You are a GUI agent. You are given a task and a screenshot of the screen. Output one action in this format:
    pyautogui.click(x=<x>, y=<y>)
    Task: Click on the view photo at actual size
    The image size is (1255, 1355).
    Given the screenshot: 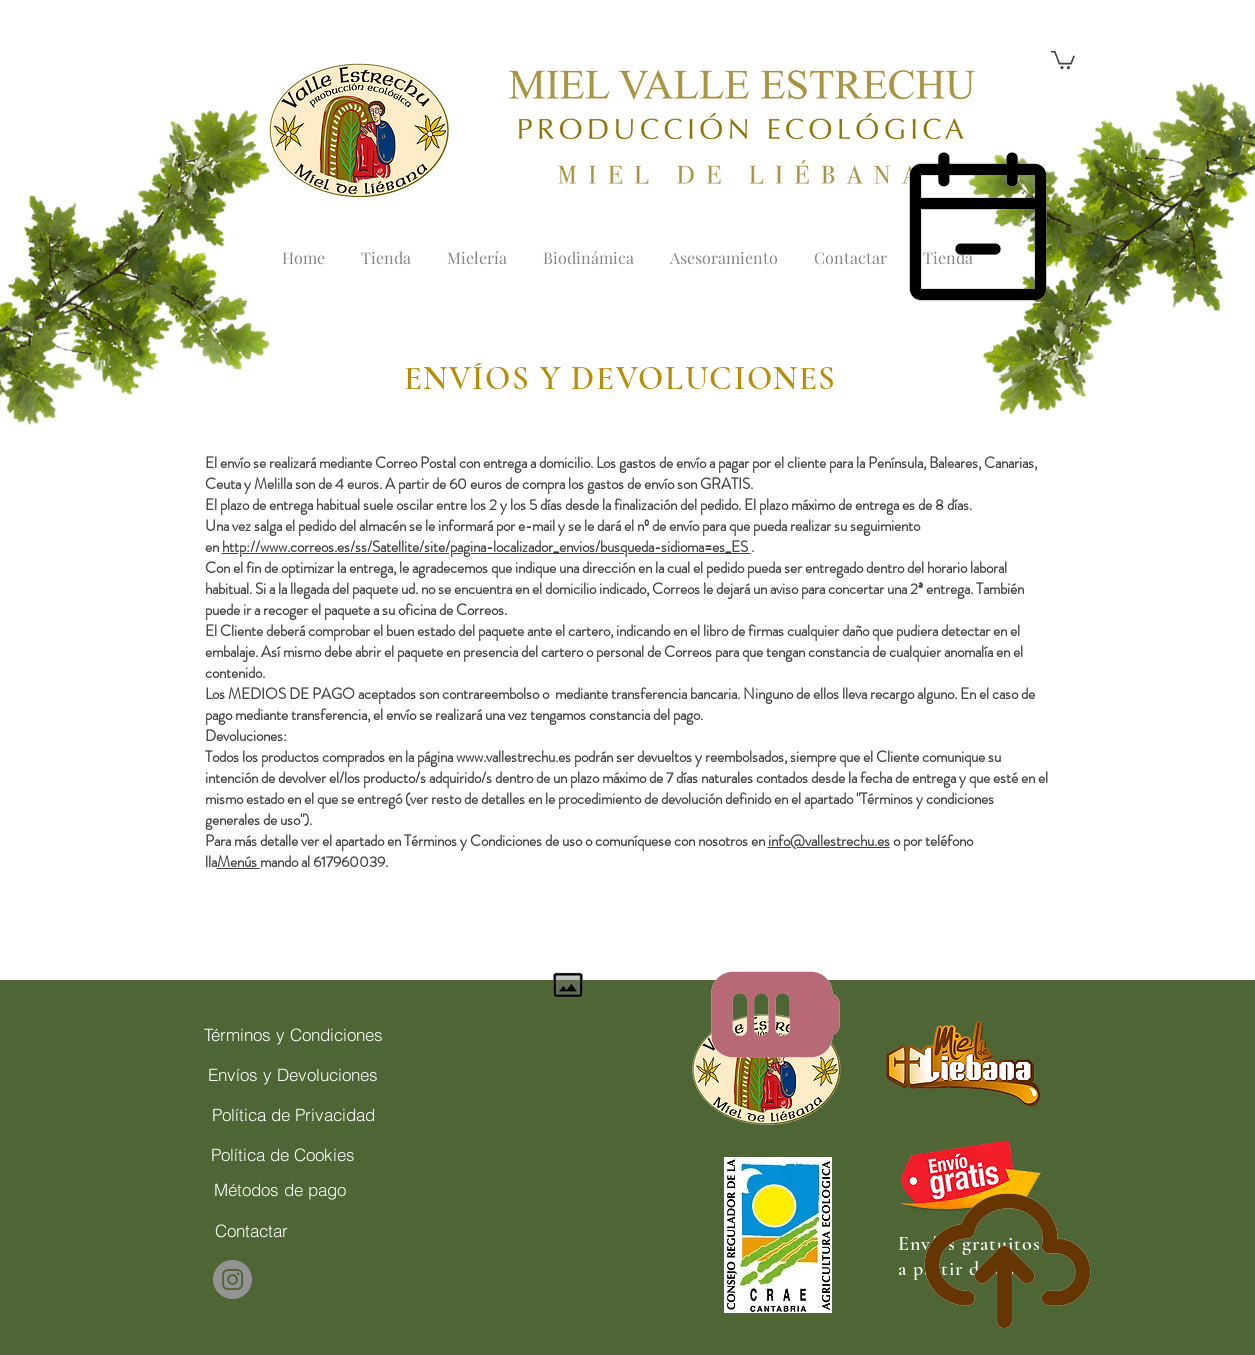 What is the action you would take?
    pyautogui.click(x=568, y=985)
    